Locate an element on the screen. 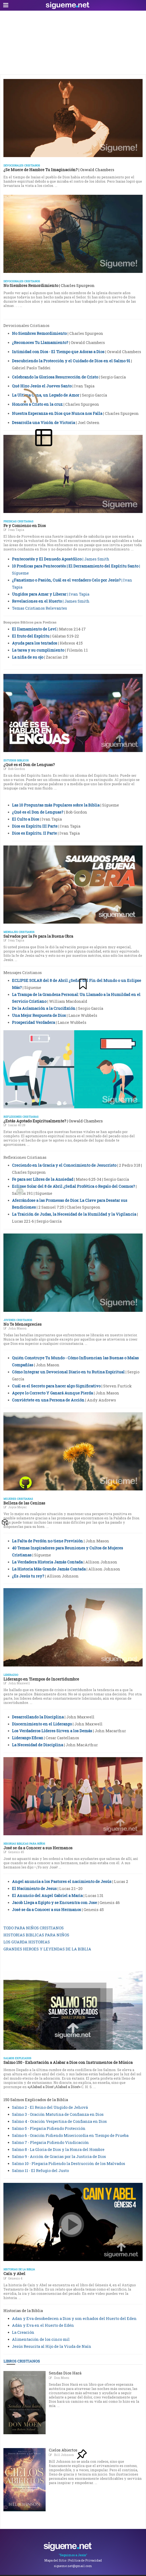 The height and width of the screenshot is (2576, 146). subscribe to RSS feed is located at coordinates (31, 396).